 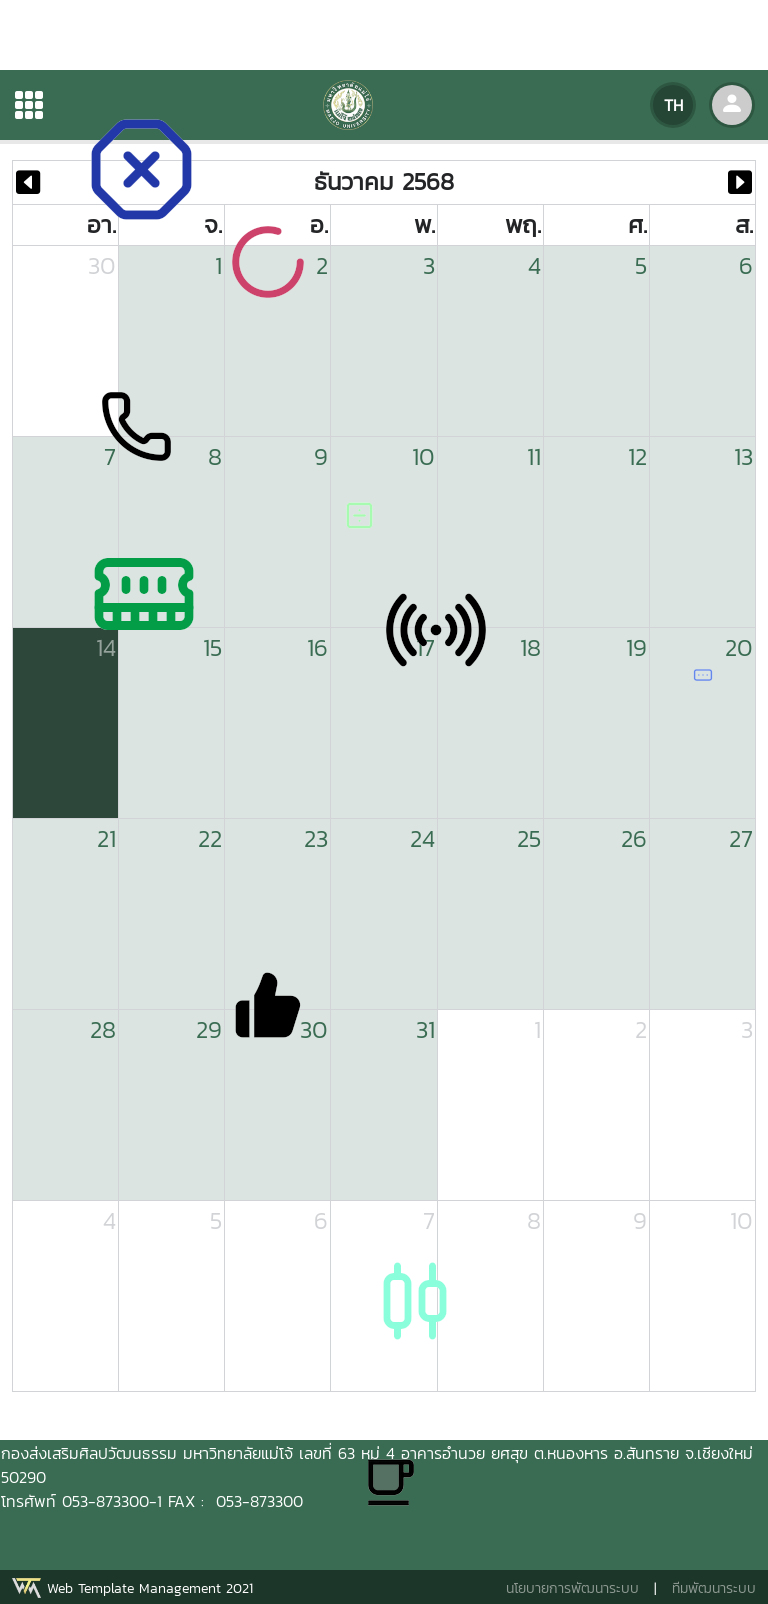 I want to click on make a phone call, so click(x=136, y=426).